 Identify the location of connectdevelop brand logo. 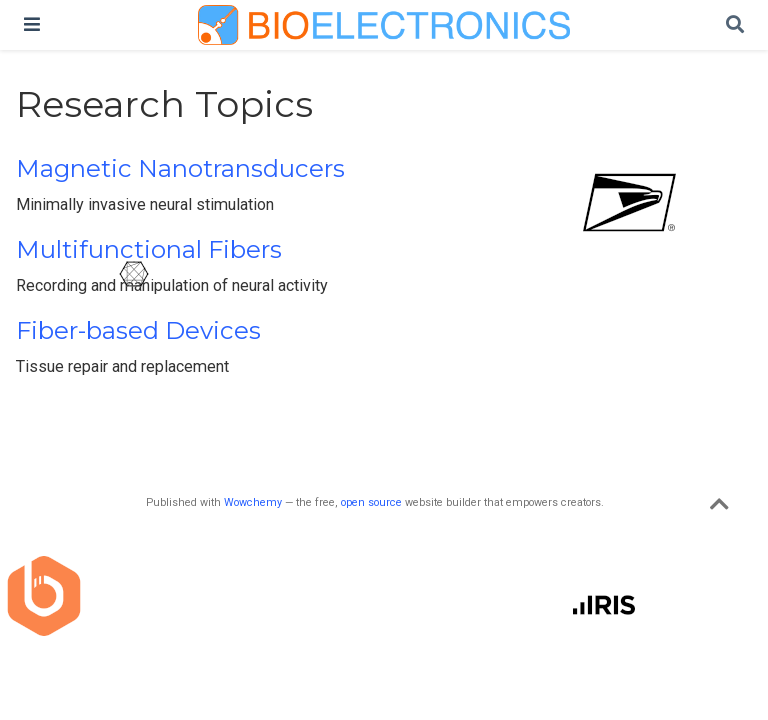
(134, 274).